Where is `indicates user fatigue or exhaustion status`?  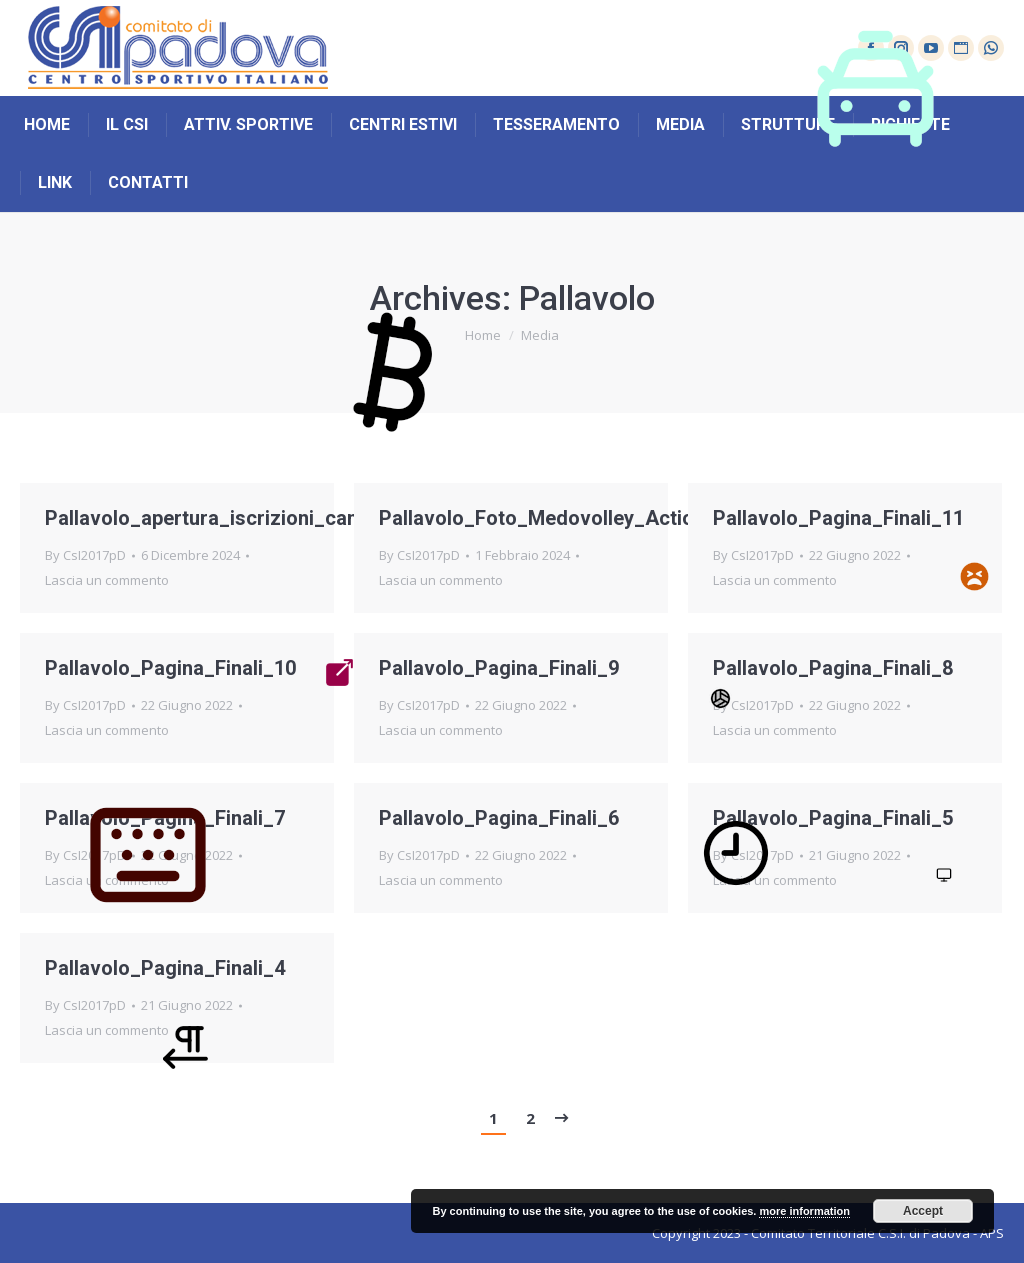 indicates user fatigue or exhaustion status is located at coordinates (974, 576).